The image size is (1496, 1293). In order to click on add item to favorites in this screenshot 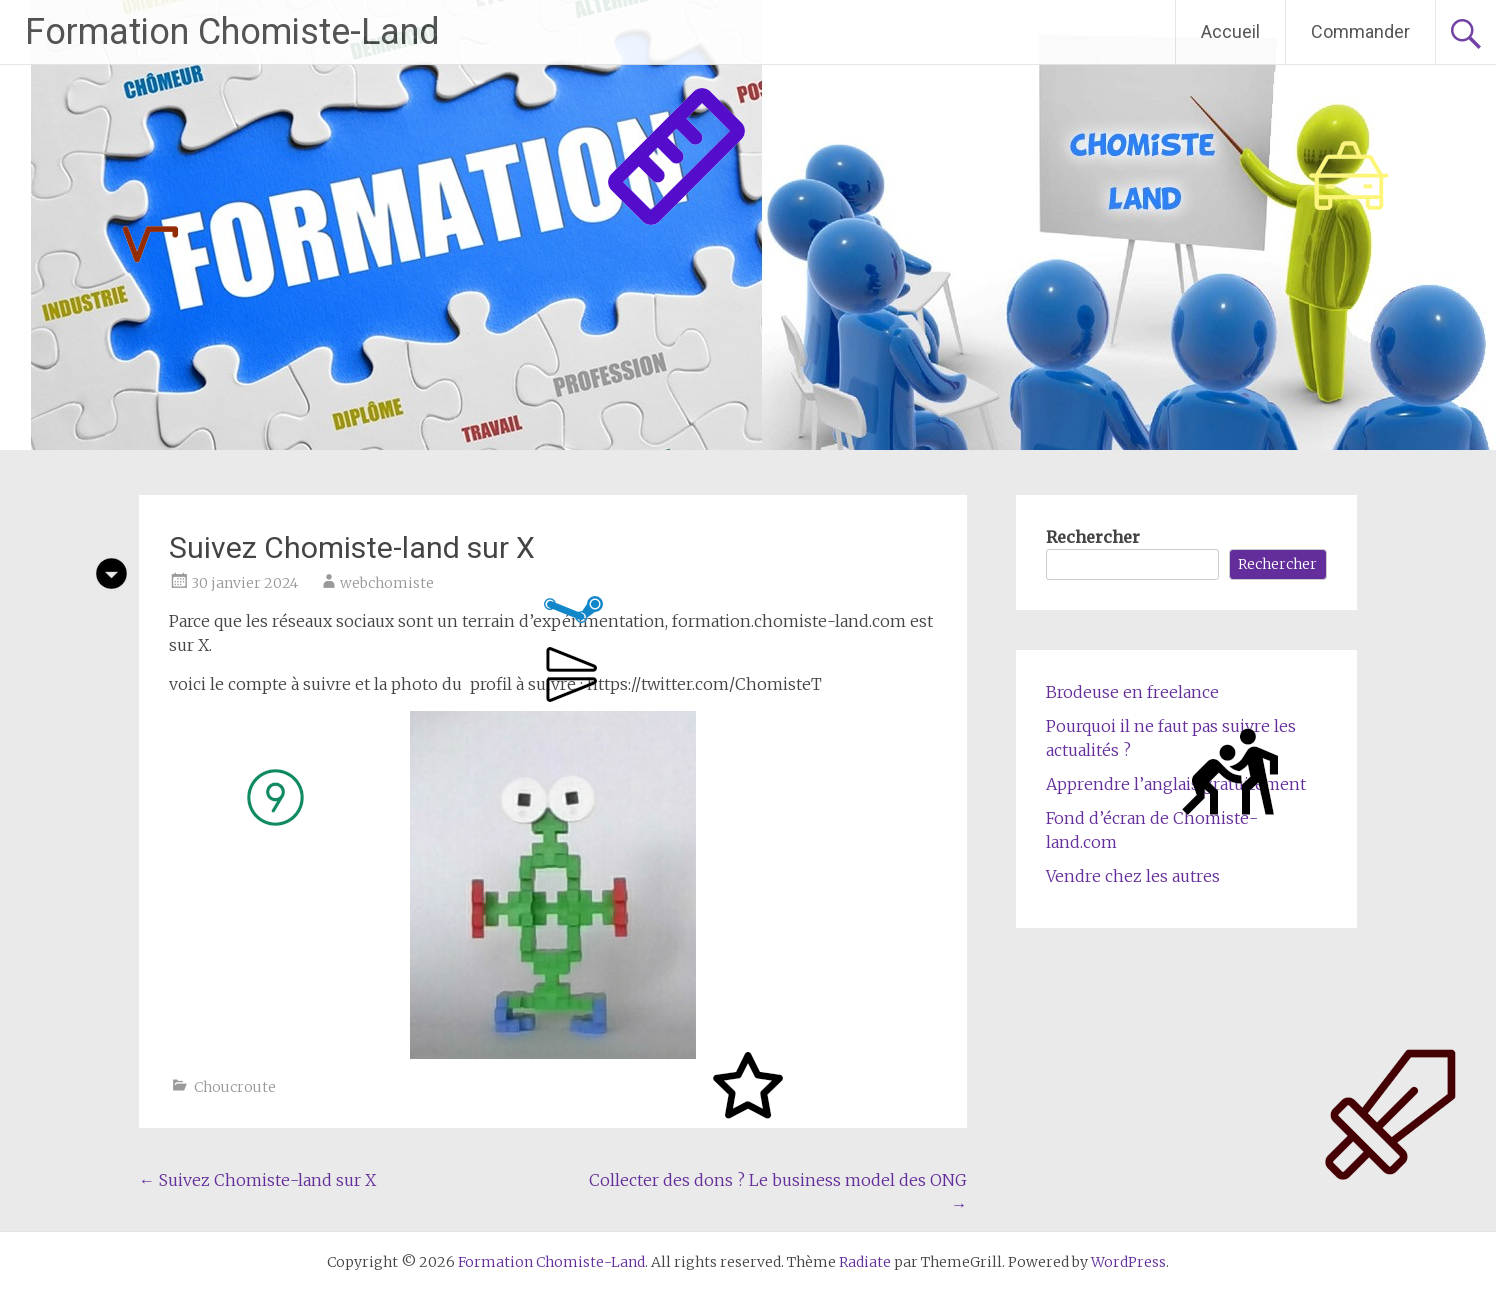, I will do `click(748, 1087)`.